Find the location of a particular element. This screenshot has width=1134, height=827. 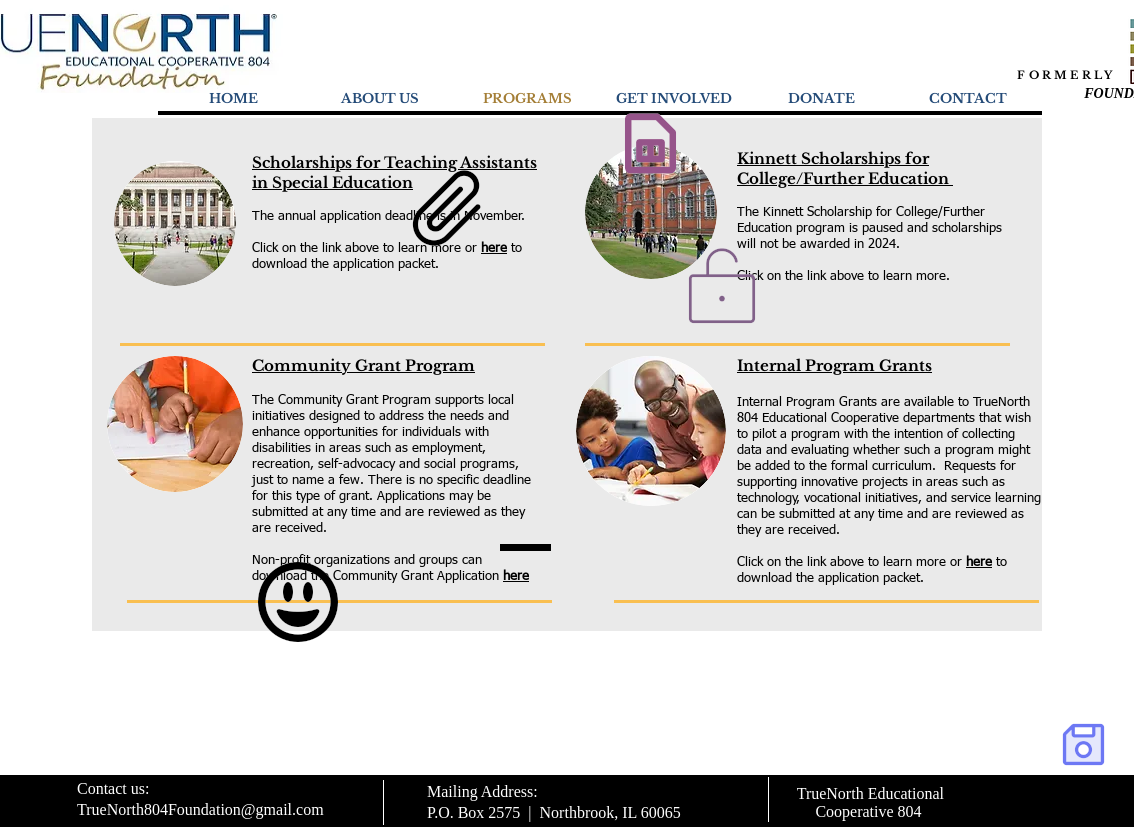

save current file or document is located at coordinates (1083, 744).